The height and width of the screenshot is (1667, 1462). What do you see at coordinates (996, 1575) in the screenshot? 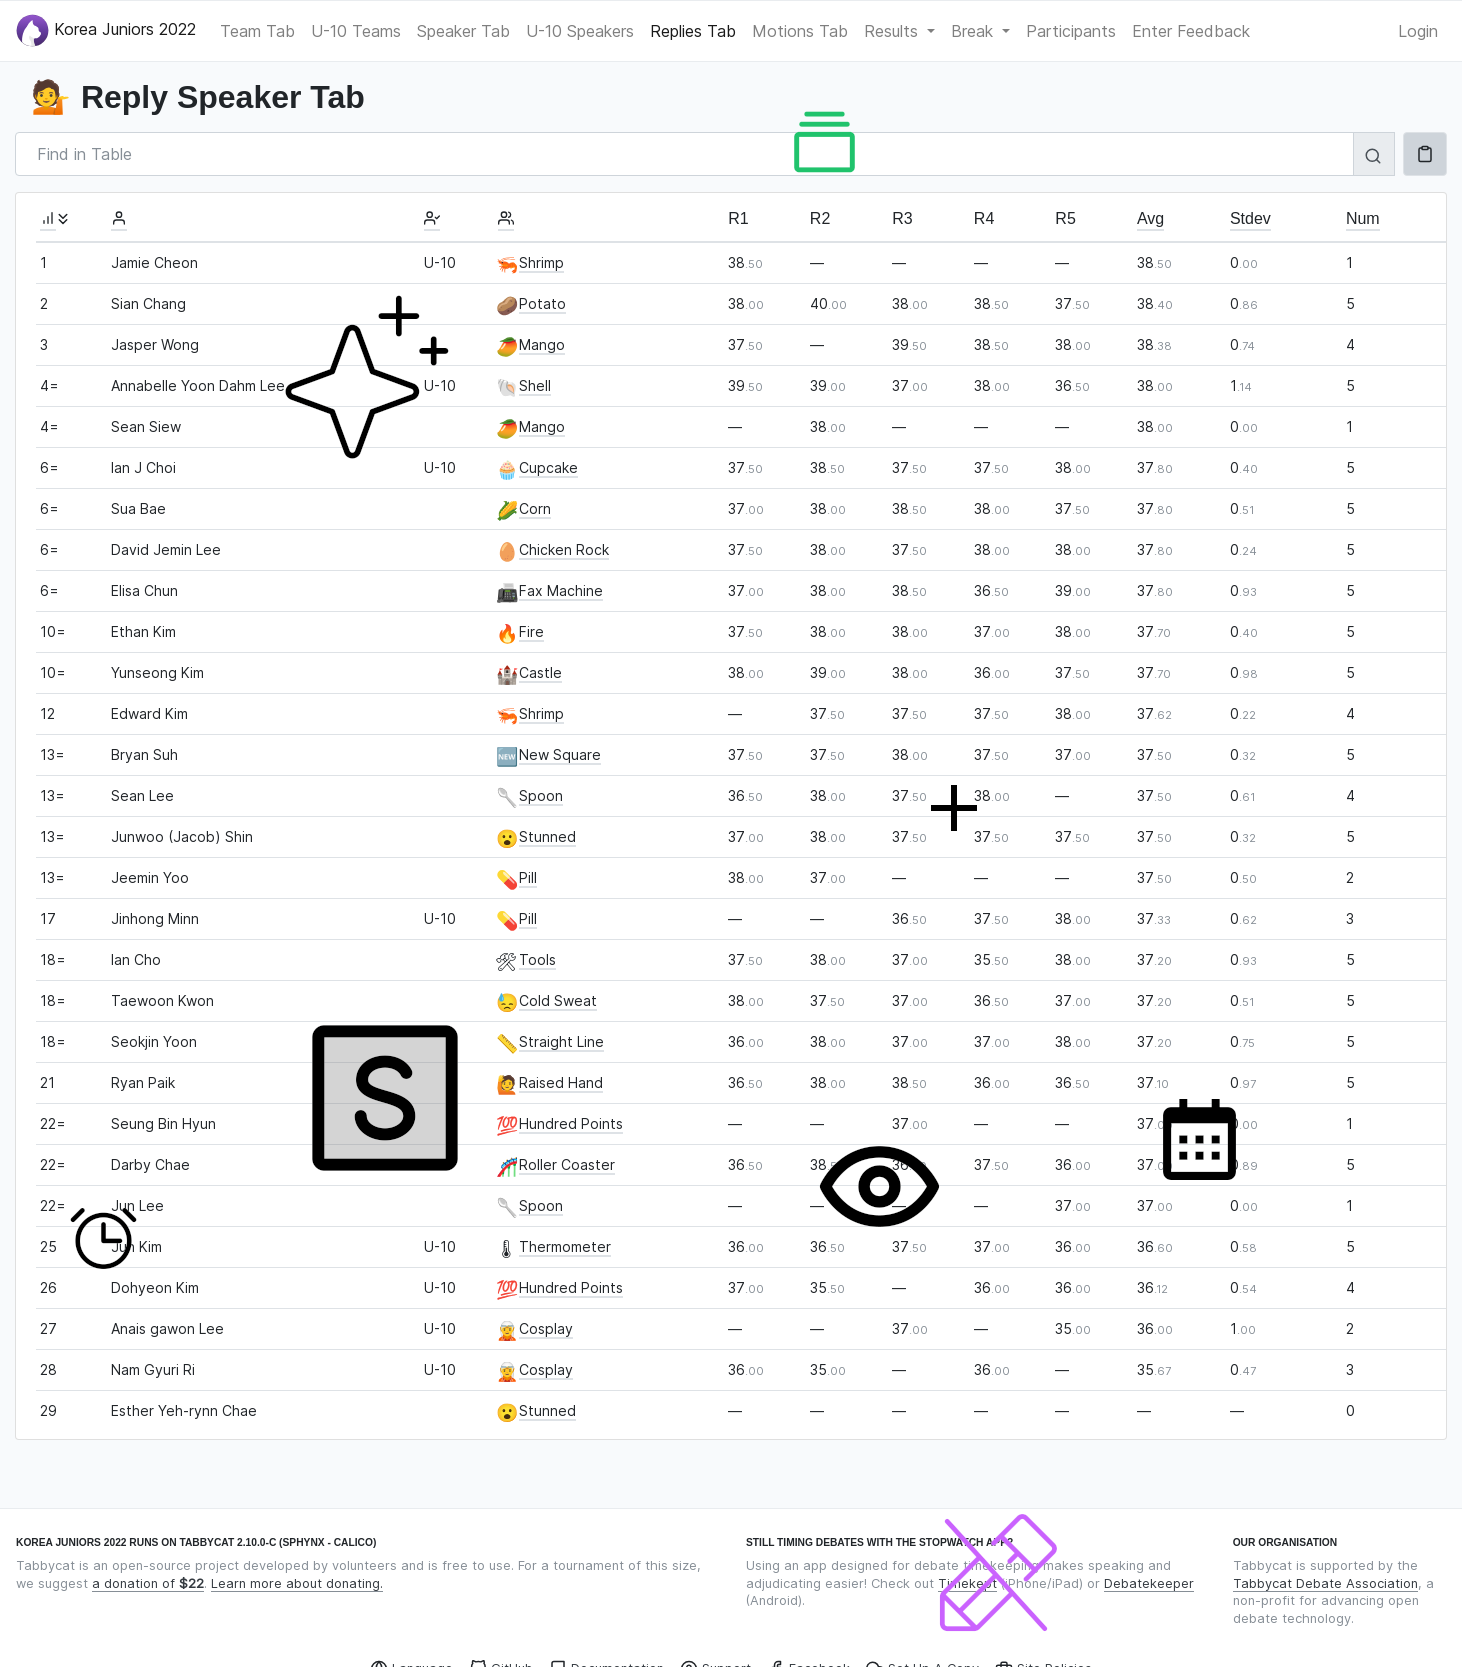
I see `editing is disabled or unavailable` at bounding box center [996, 1575].